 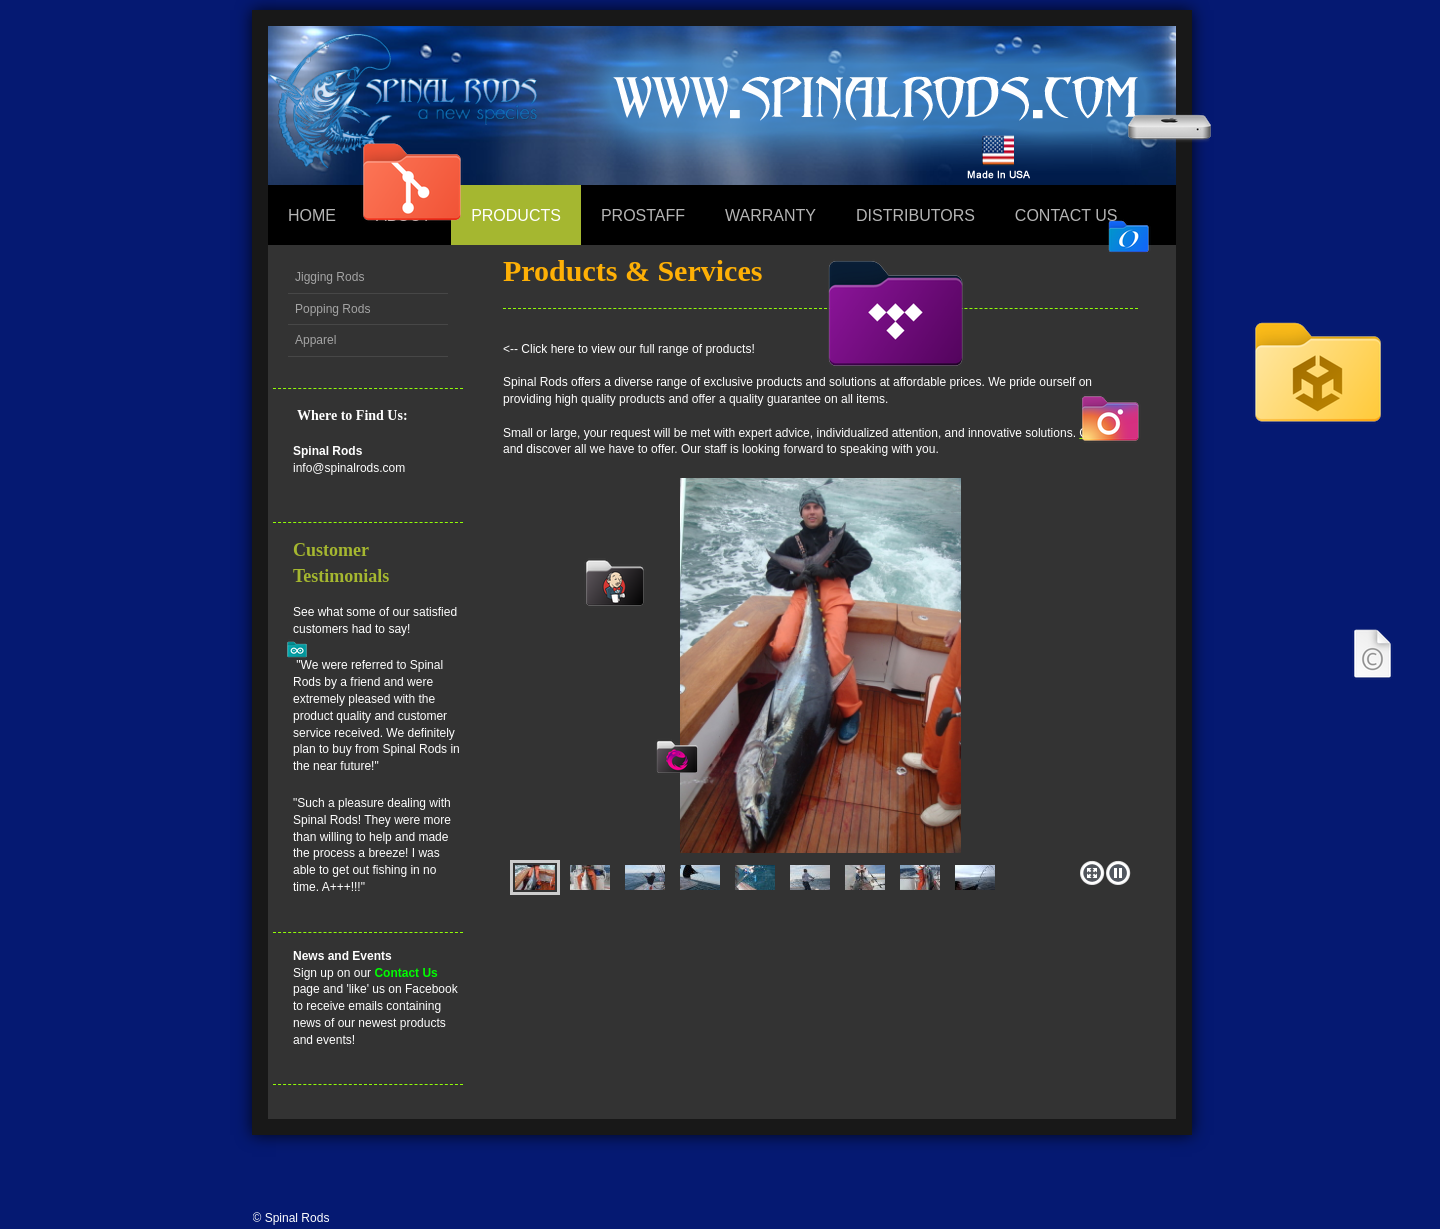 I want to click on open git repository folder, so click(x=411, y=184).